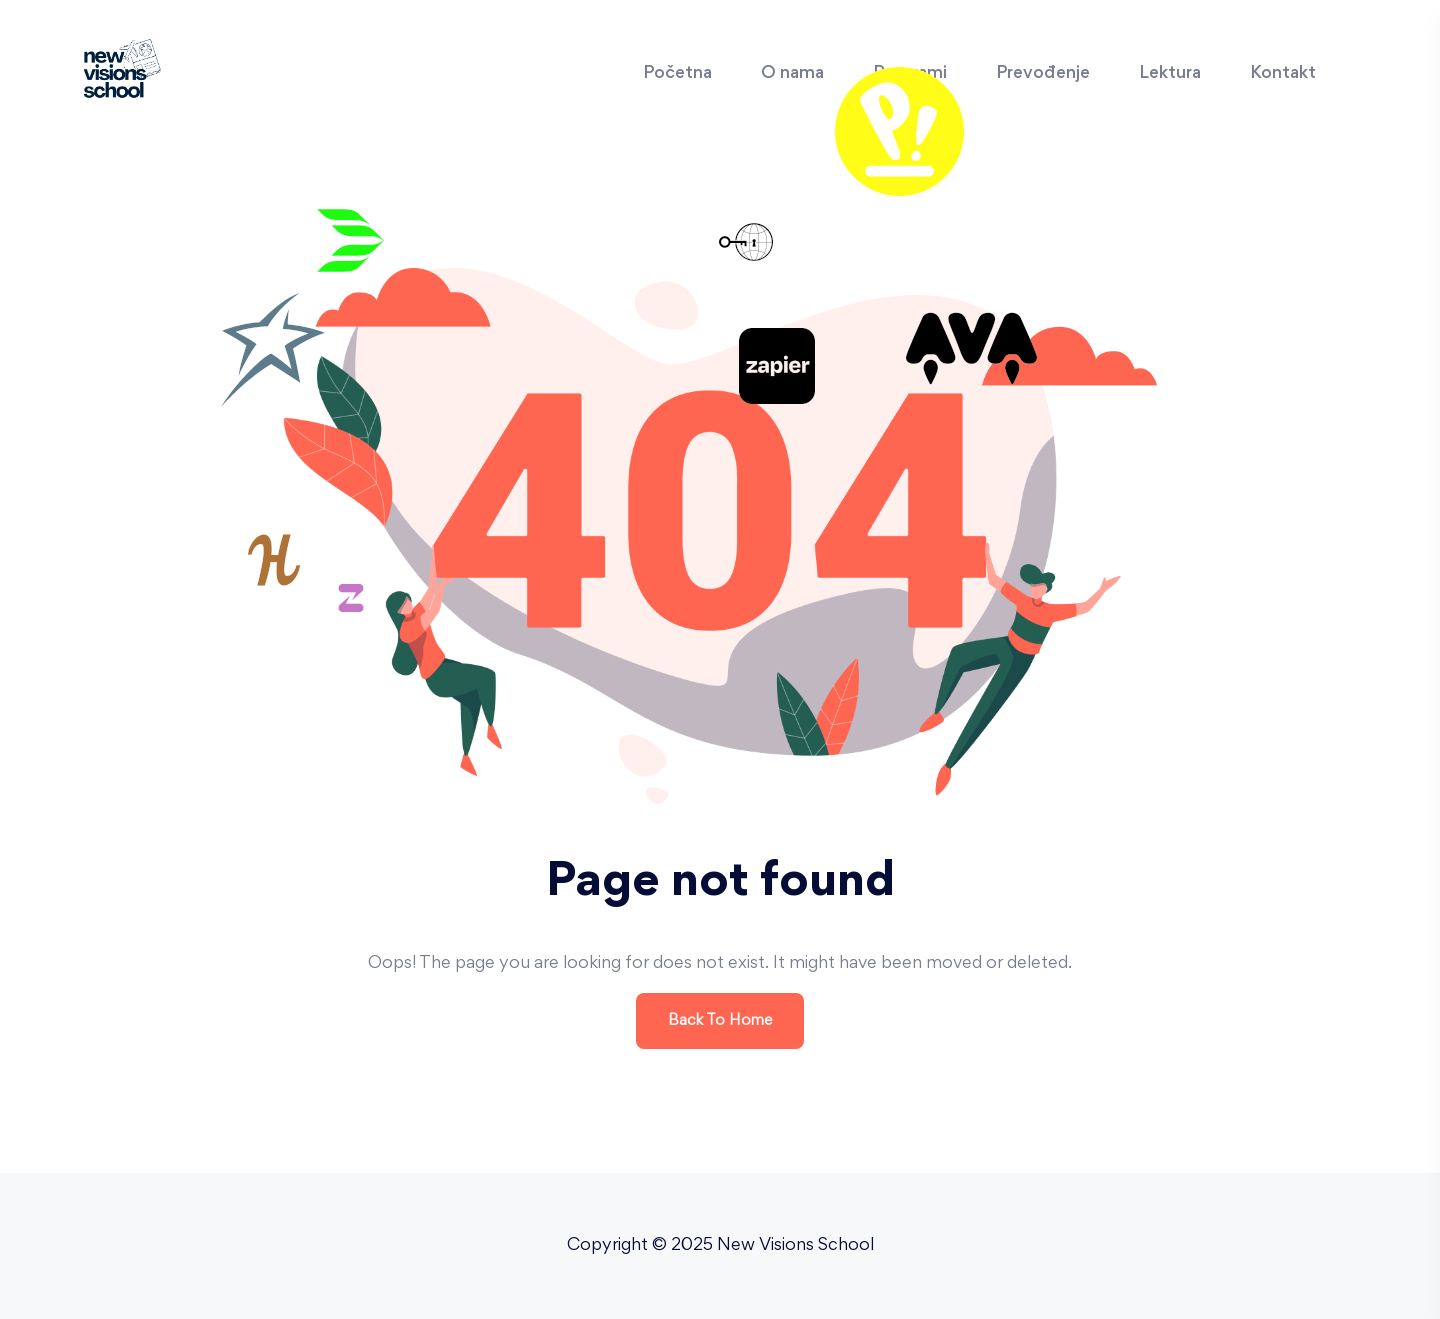  I want to click on air transat airline branding logo, so click(273, 350).